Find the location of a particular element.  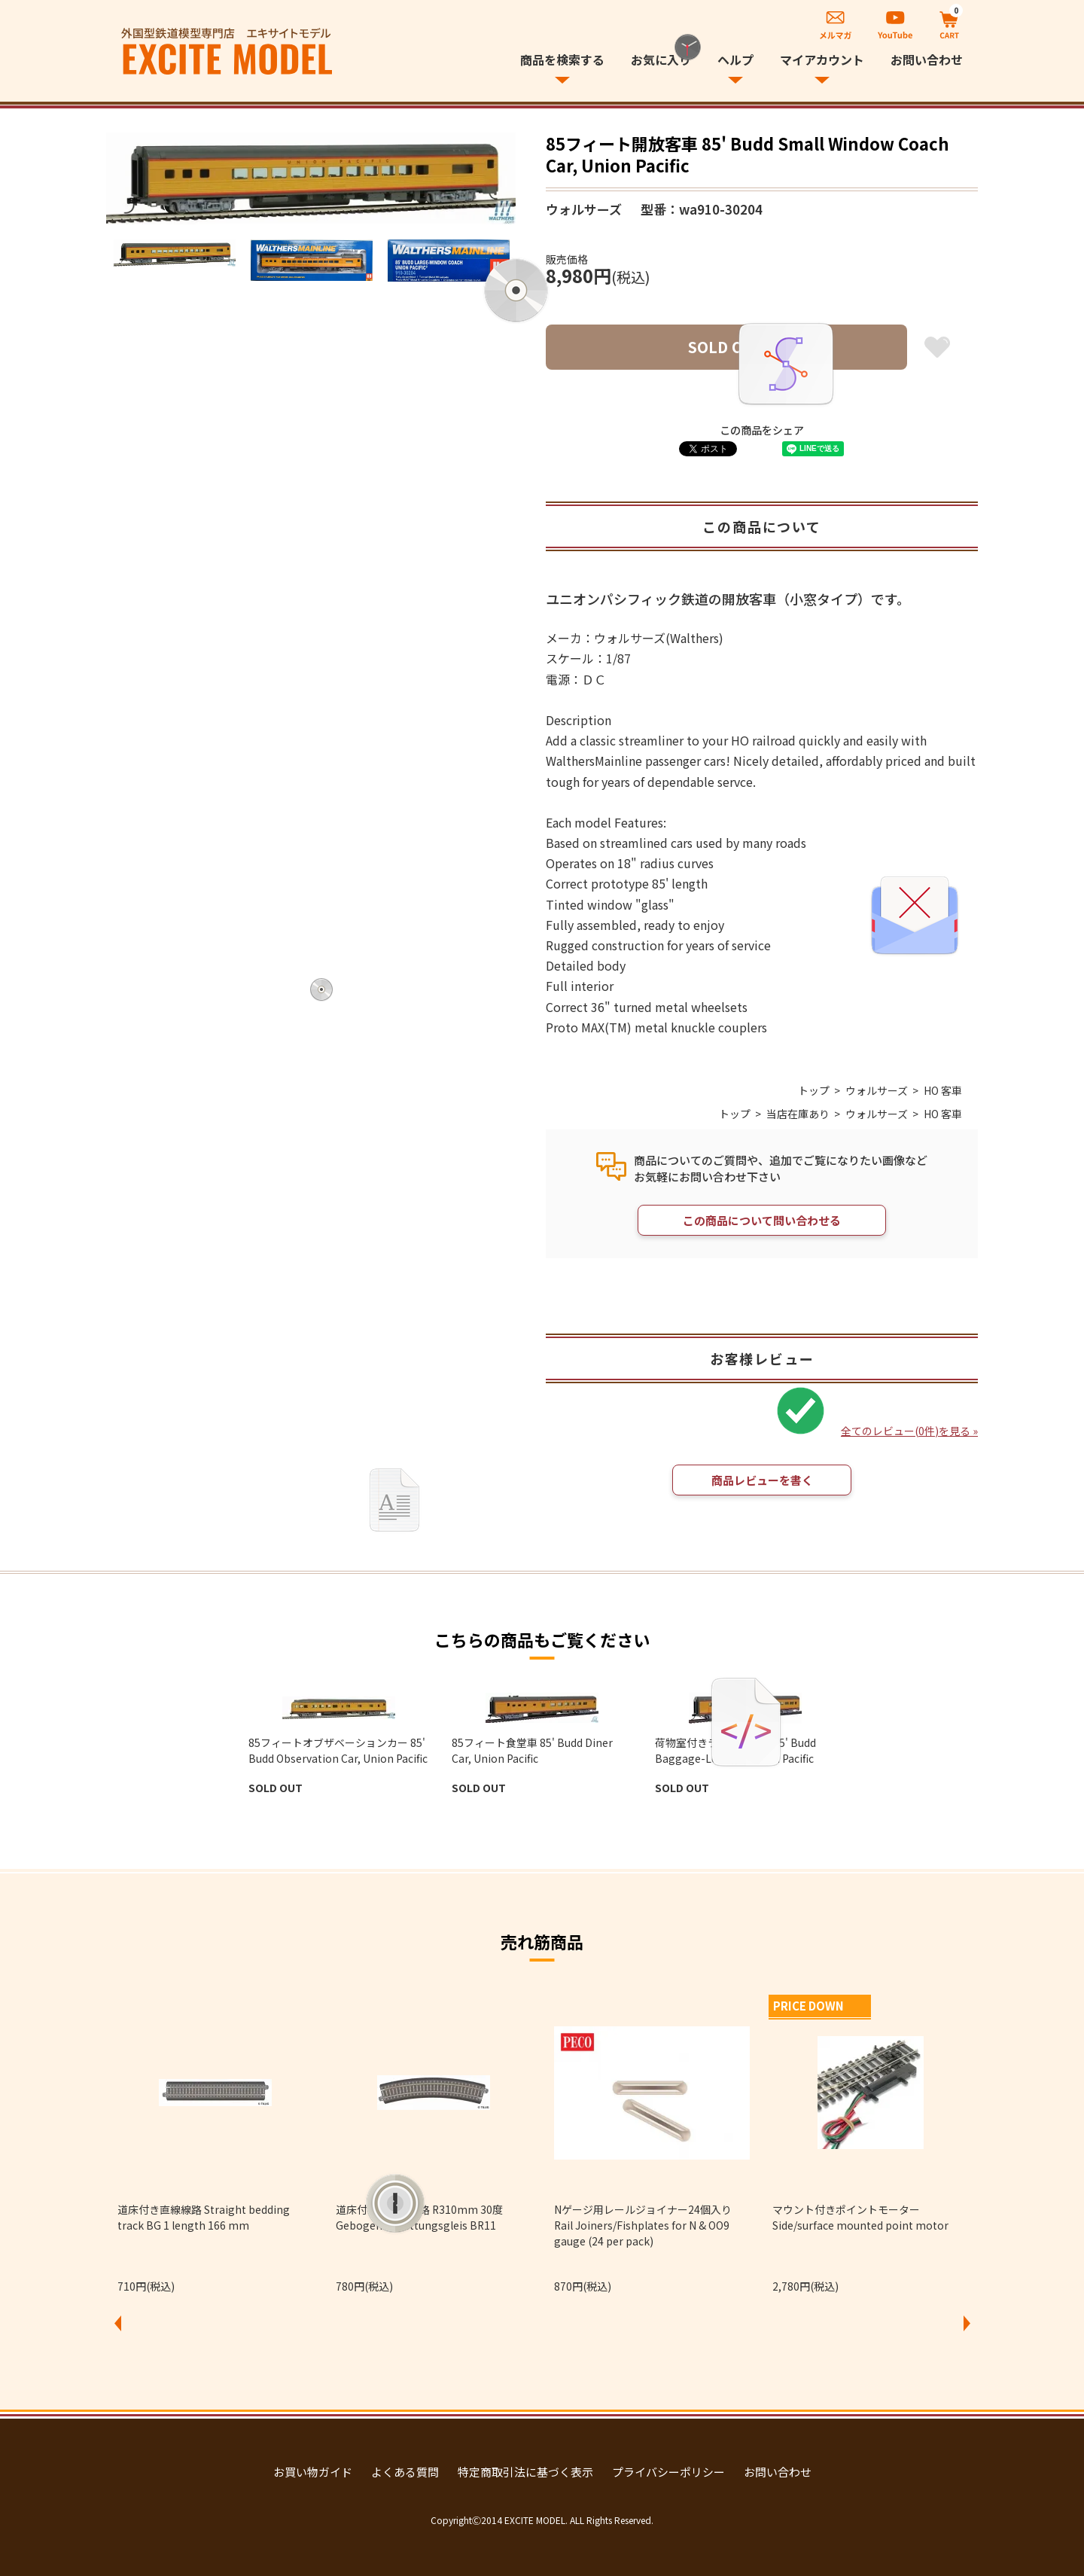

mark email as spam or junk is located at coordinates (915, 920).